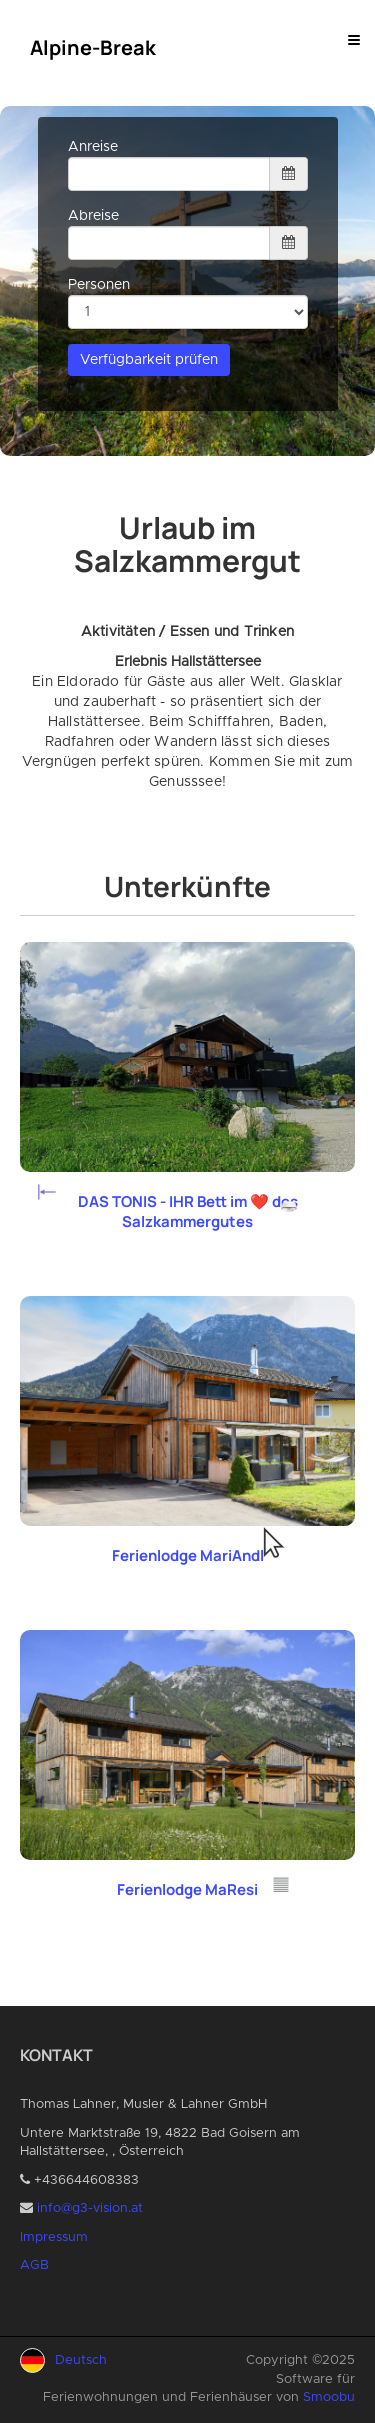 The image size is (375, 2423). I want to click on access optical disc drive settings, so click(289, 1206).